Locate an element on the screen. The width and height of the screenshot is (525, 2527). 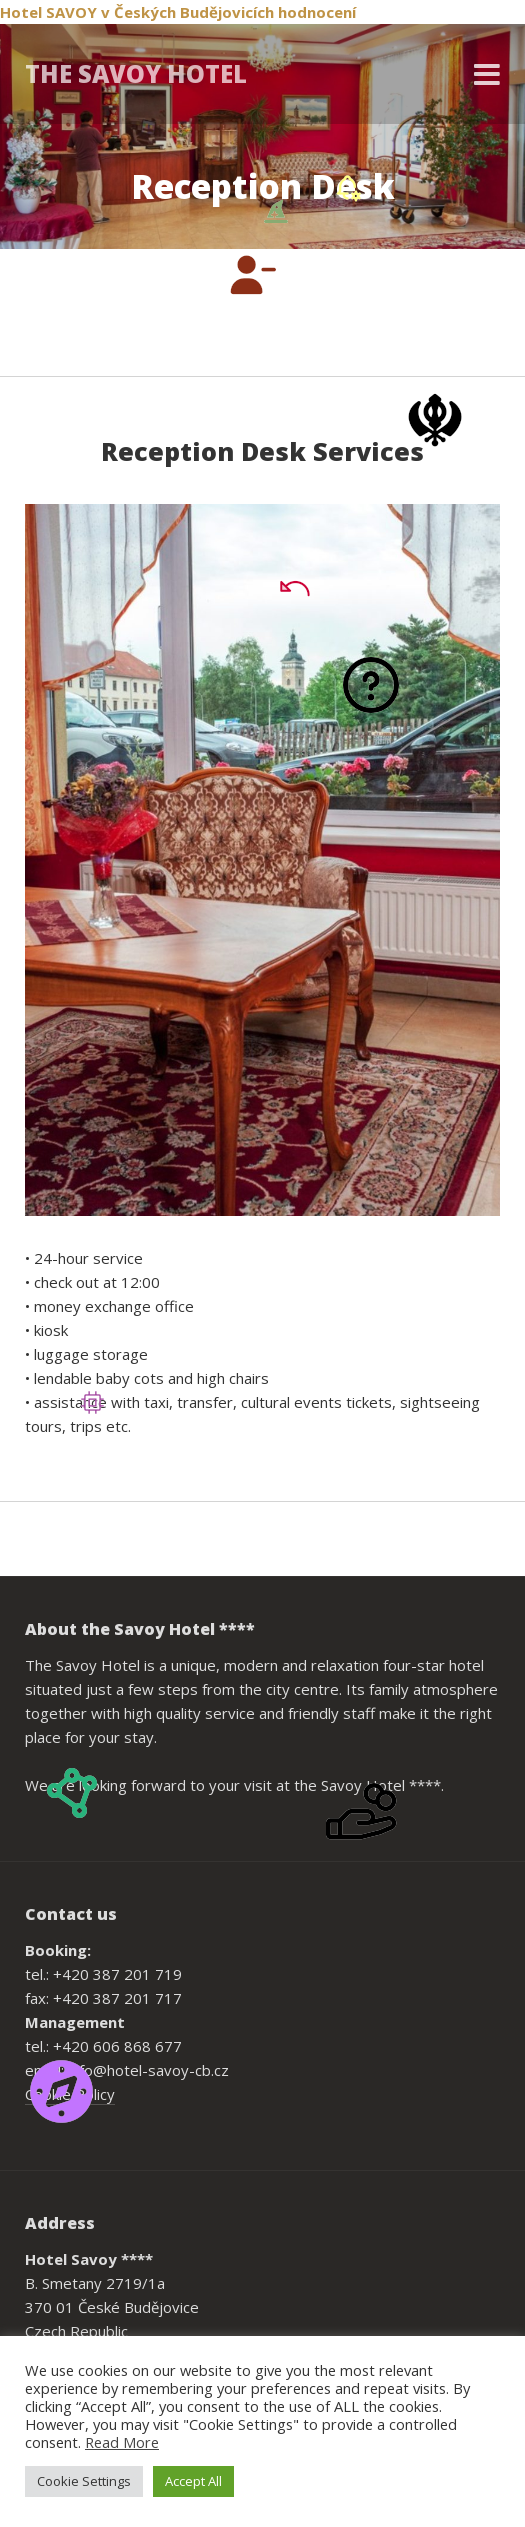
access wizard or magic-themed features is located at coordinates (276, 211).